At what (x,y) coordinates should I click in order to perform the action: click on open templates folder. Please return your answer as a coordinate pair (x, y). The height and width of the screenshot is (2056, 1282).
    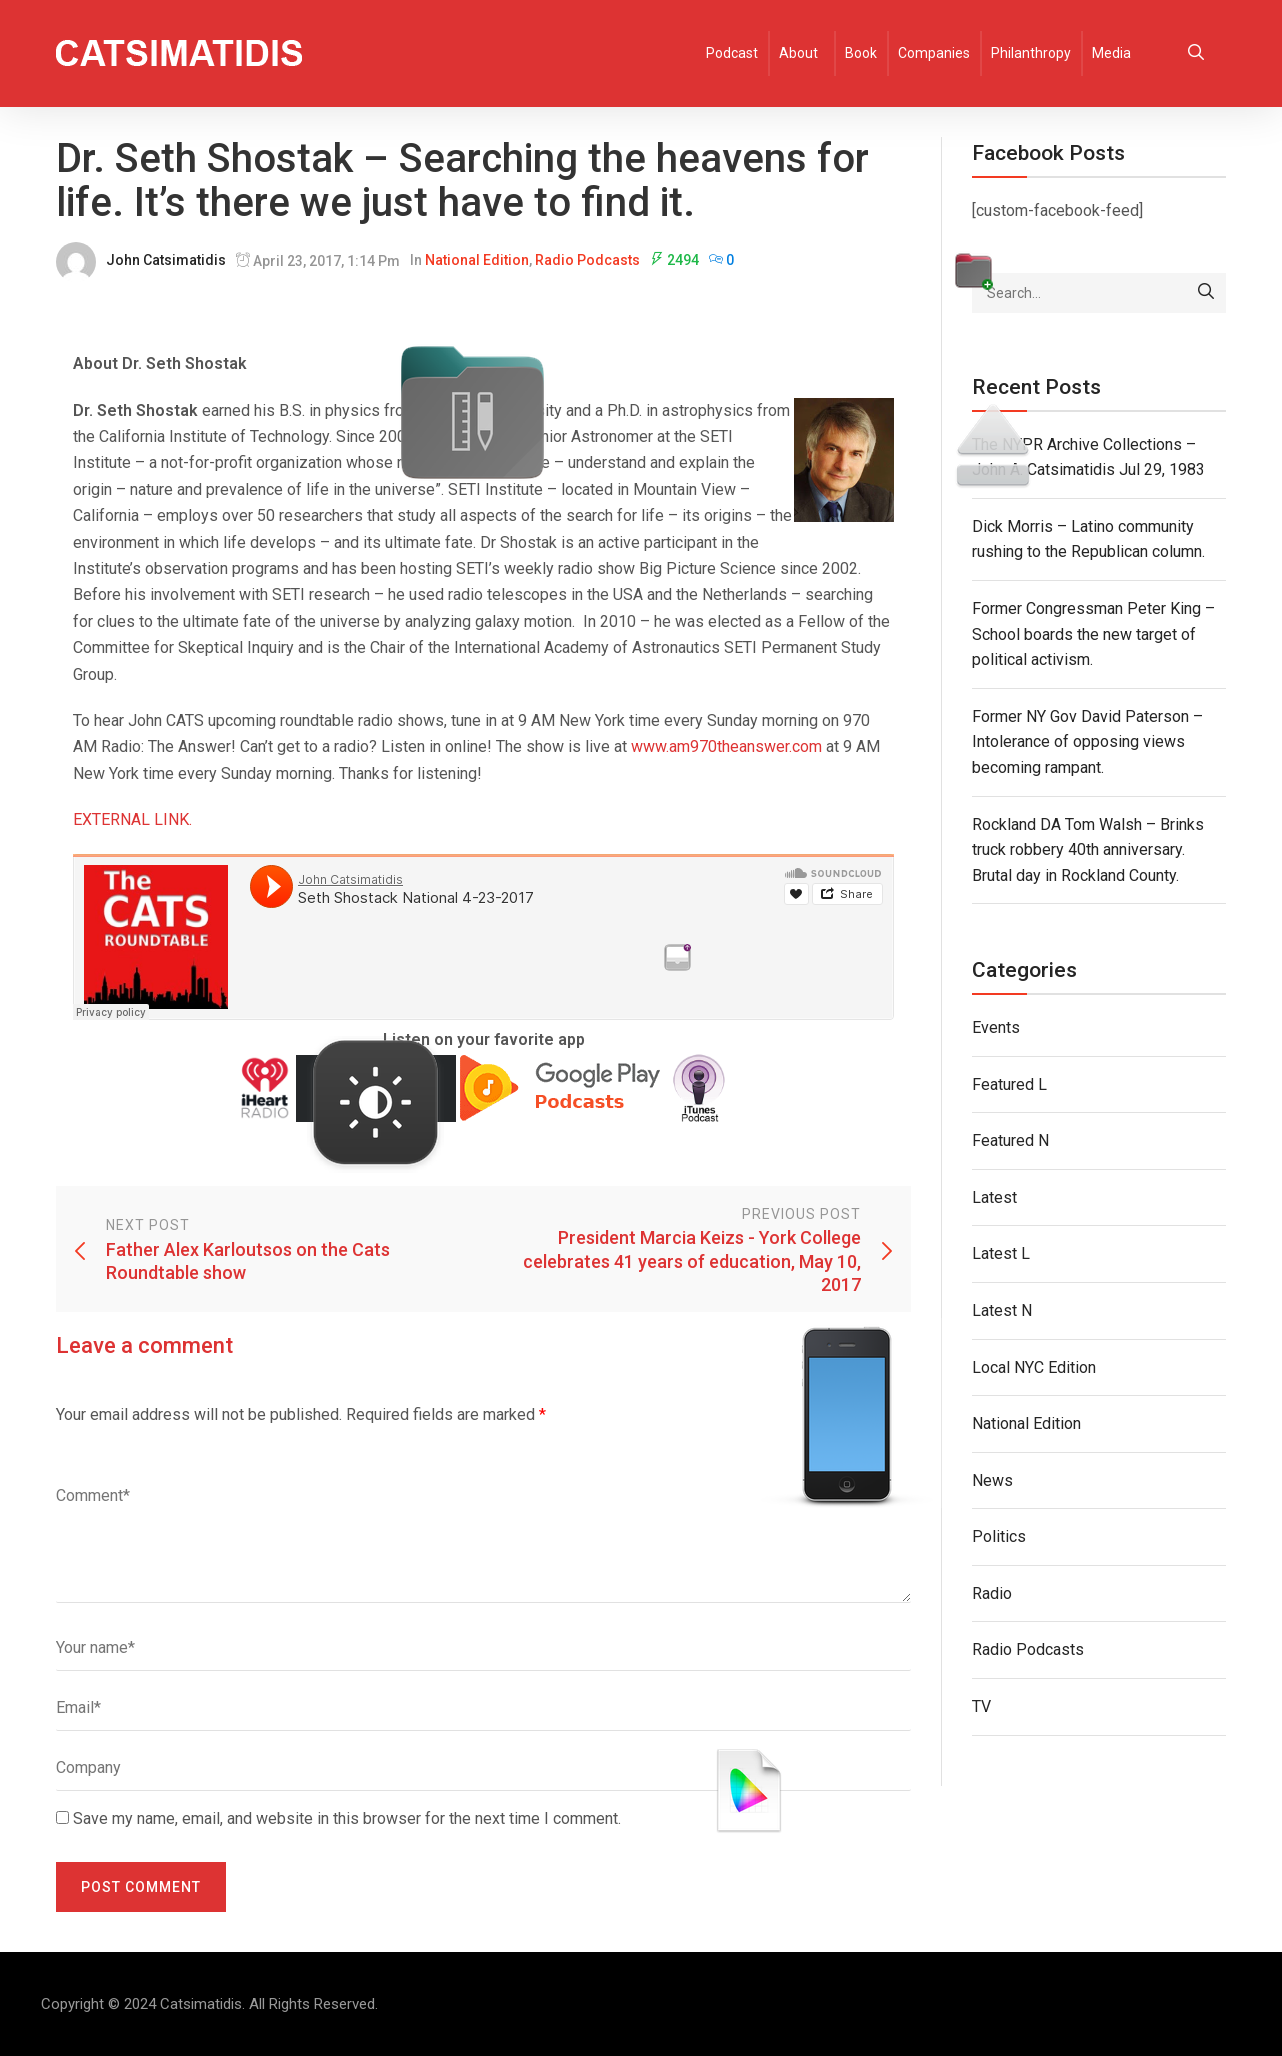
    Looking at the image, I should click on (472, 412).